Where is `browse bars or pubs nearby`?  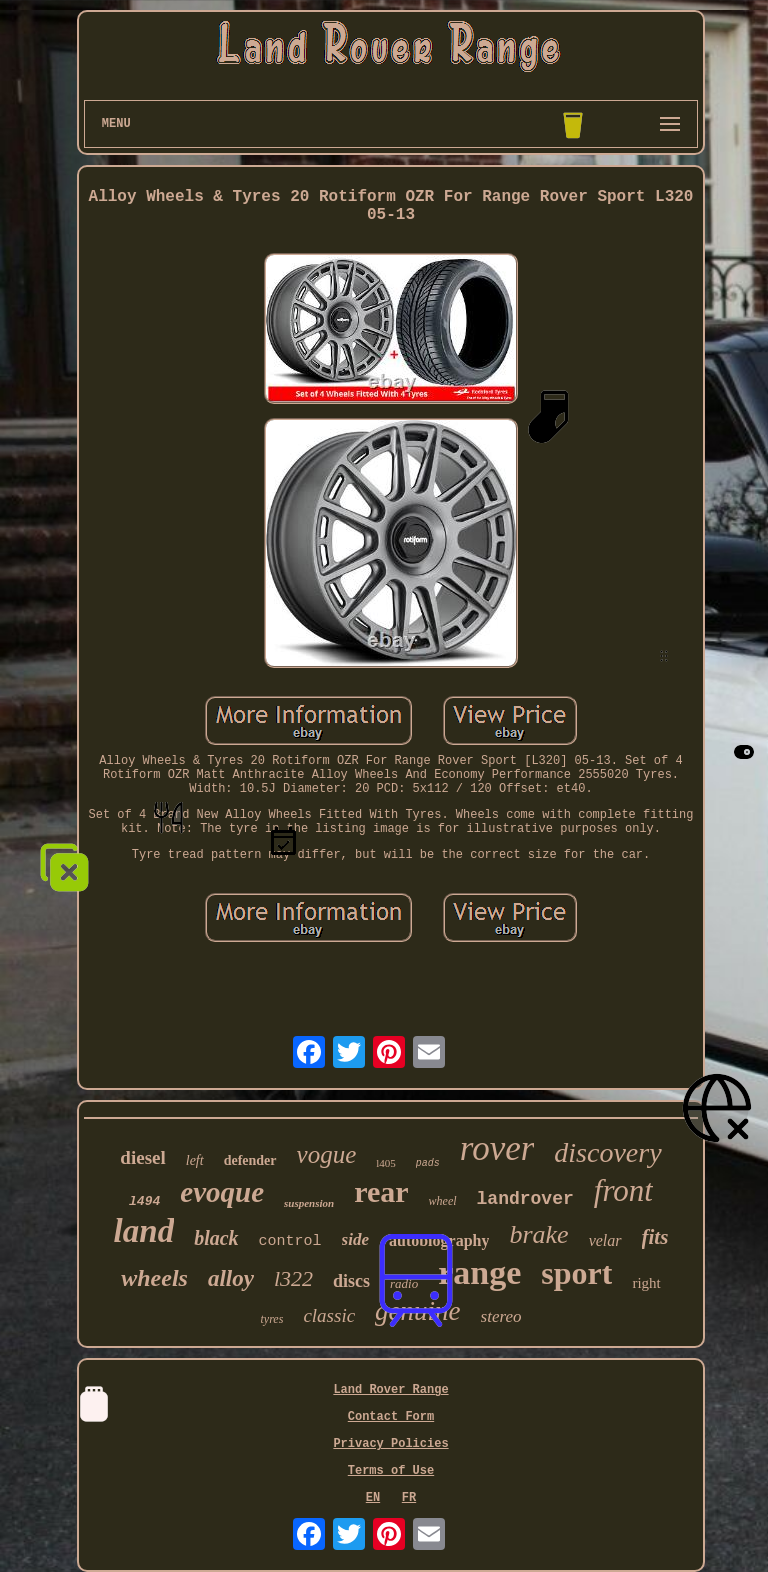
browse bars or pubs nearby is located at coordinates (573, 125).